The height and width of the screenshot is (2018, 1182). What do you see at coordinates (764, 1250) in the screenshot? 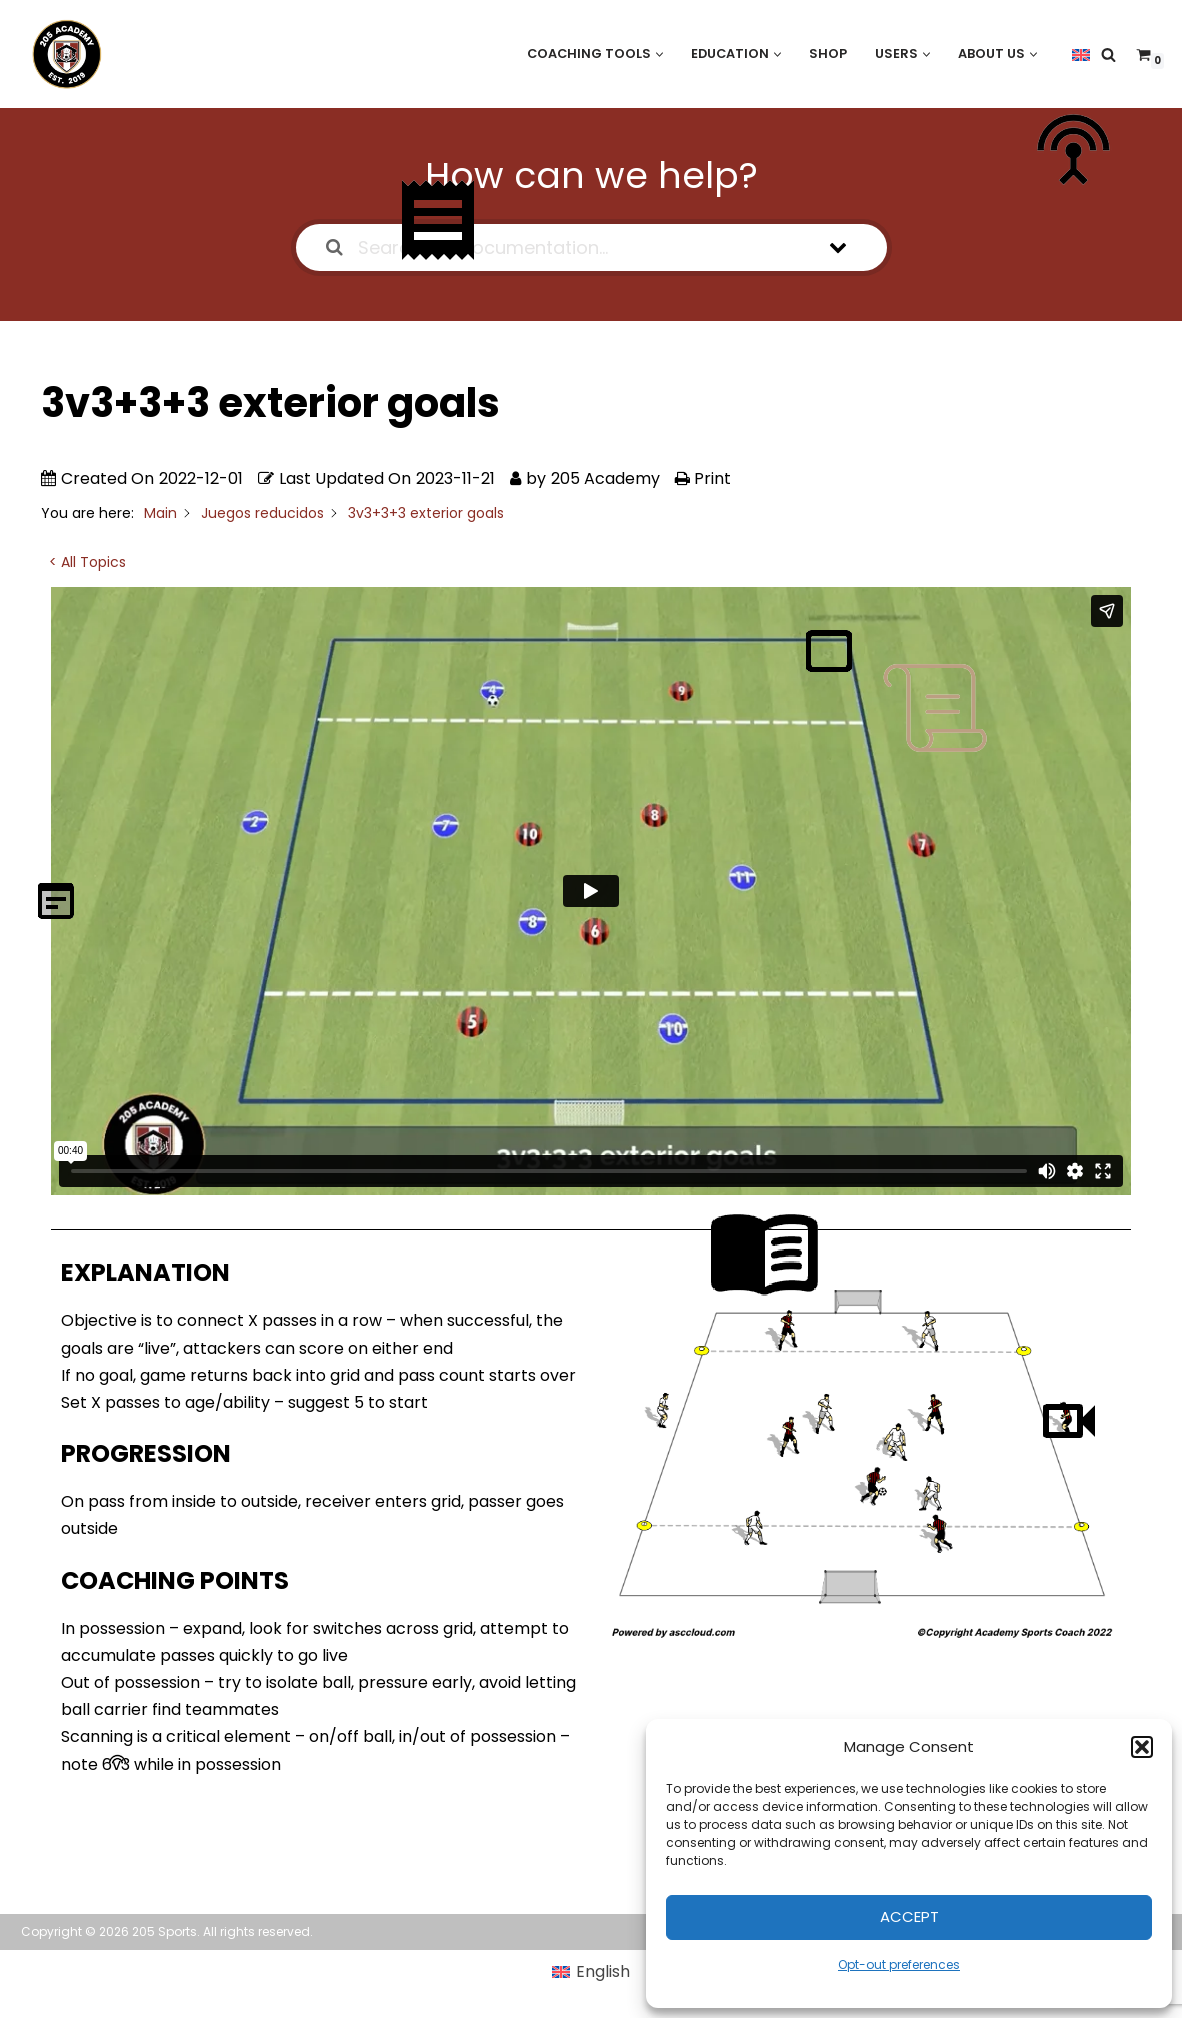
I see `open menu or documentation` at bounding box center [764, 1250].